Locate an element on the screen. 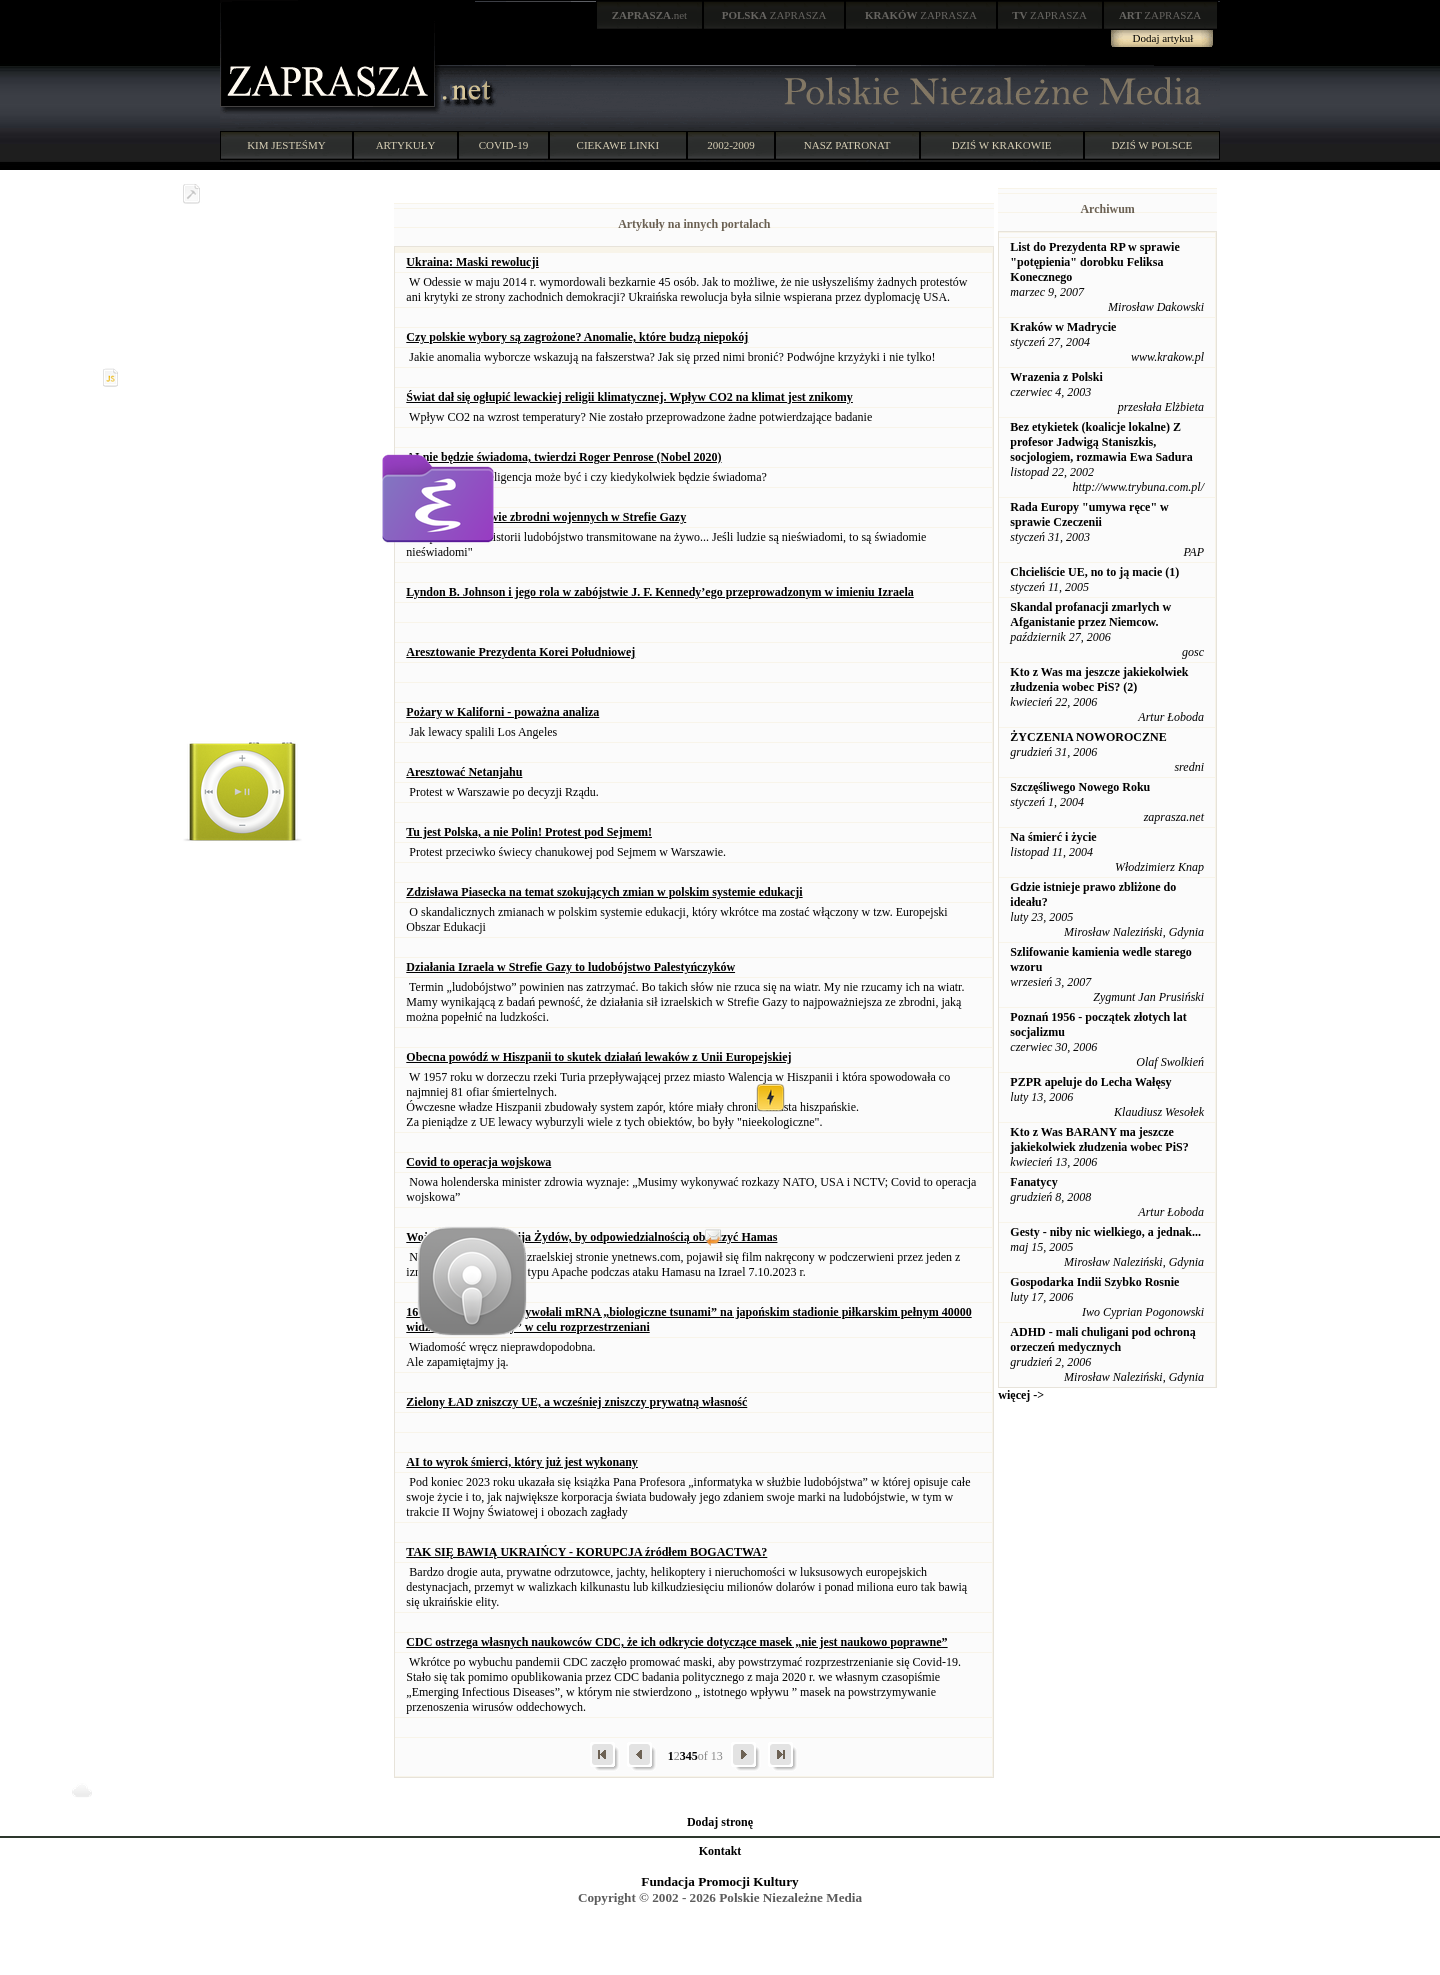 The width and height of the screenshot is (1440, 1975). indicates a javascript source file is located at coordinates (110, 377).